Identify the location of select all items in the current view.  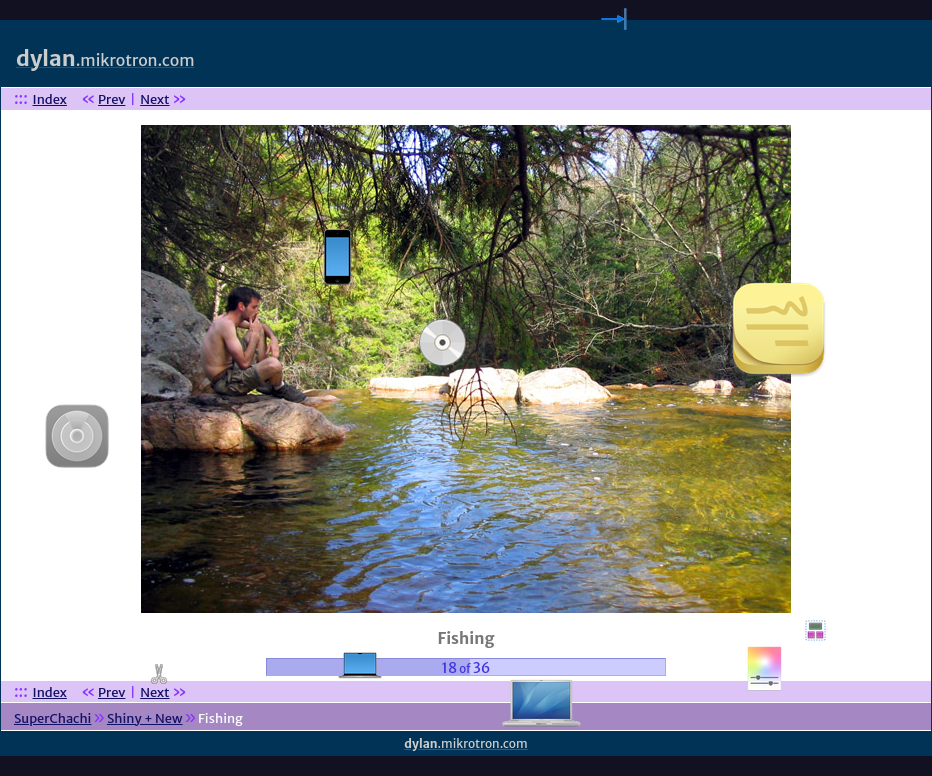
(815, 630).